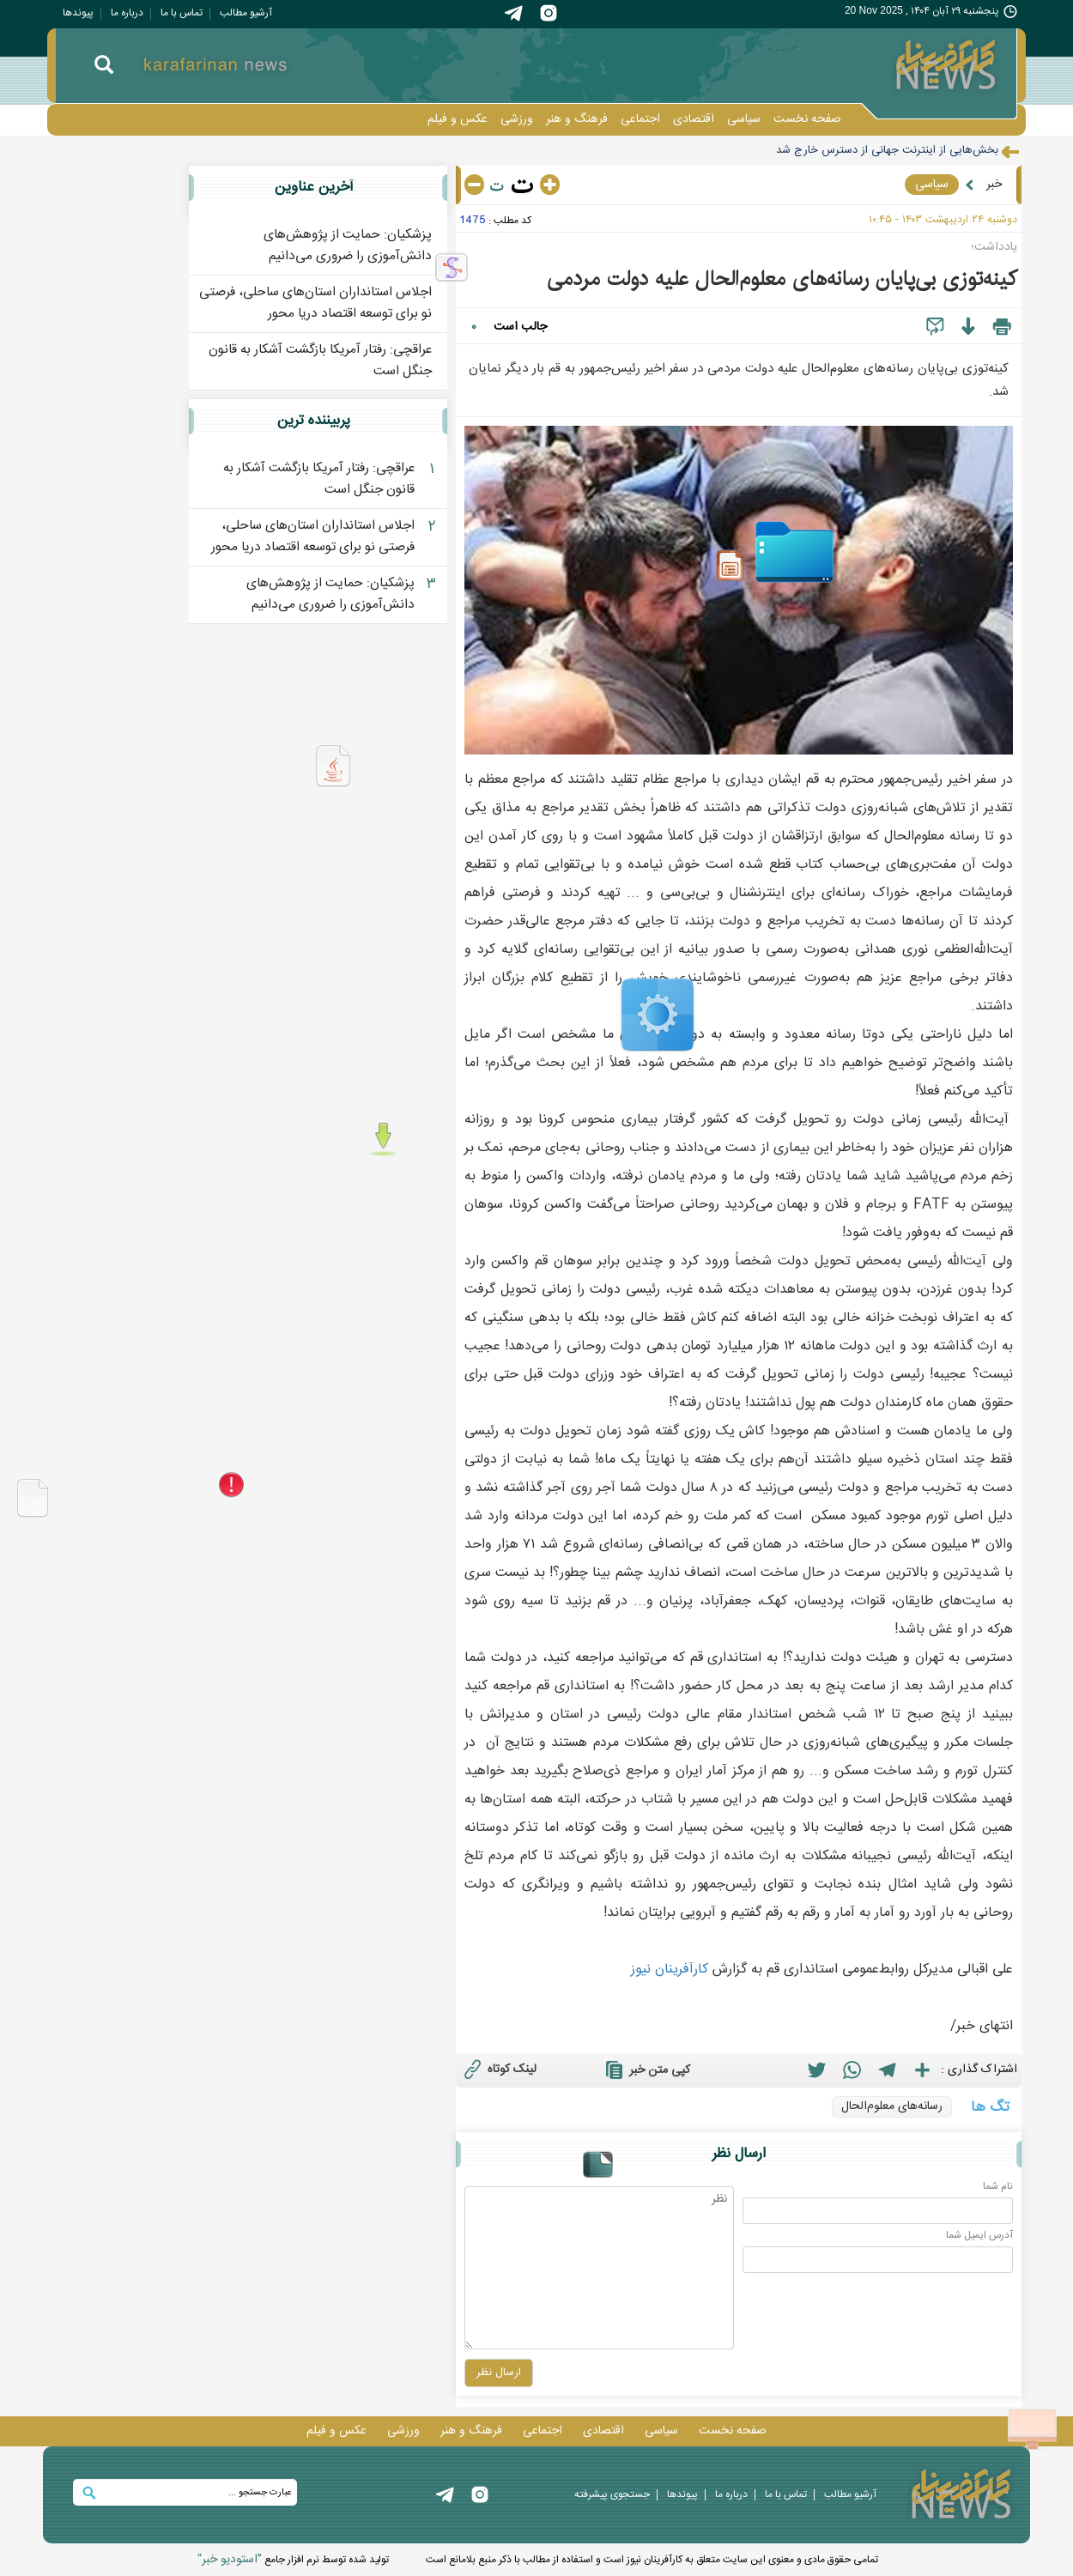  Describe the element at coordinates (452, 266) in the screenshot. I see `compressed SVG image file` at that location.